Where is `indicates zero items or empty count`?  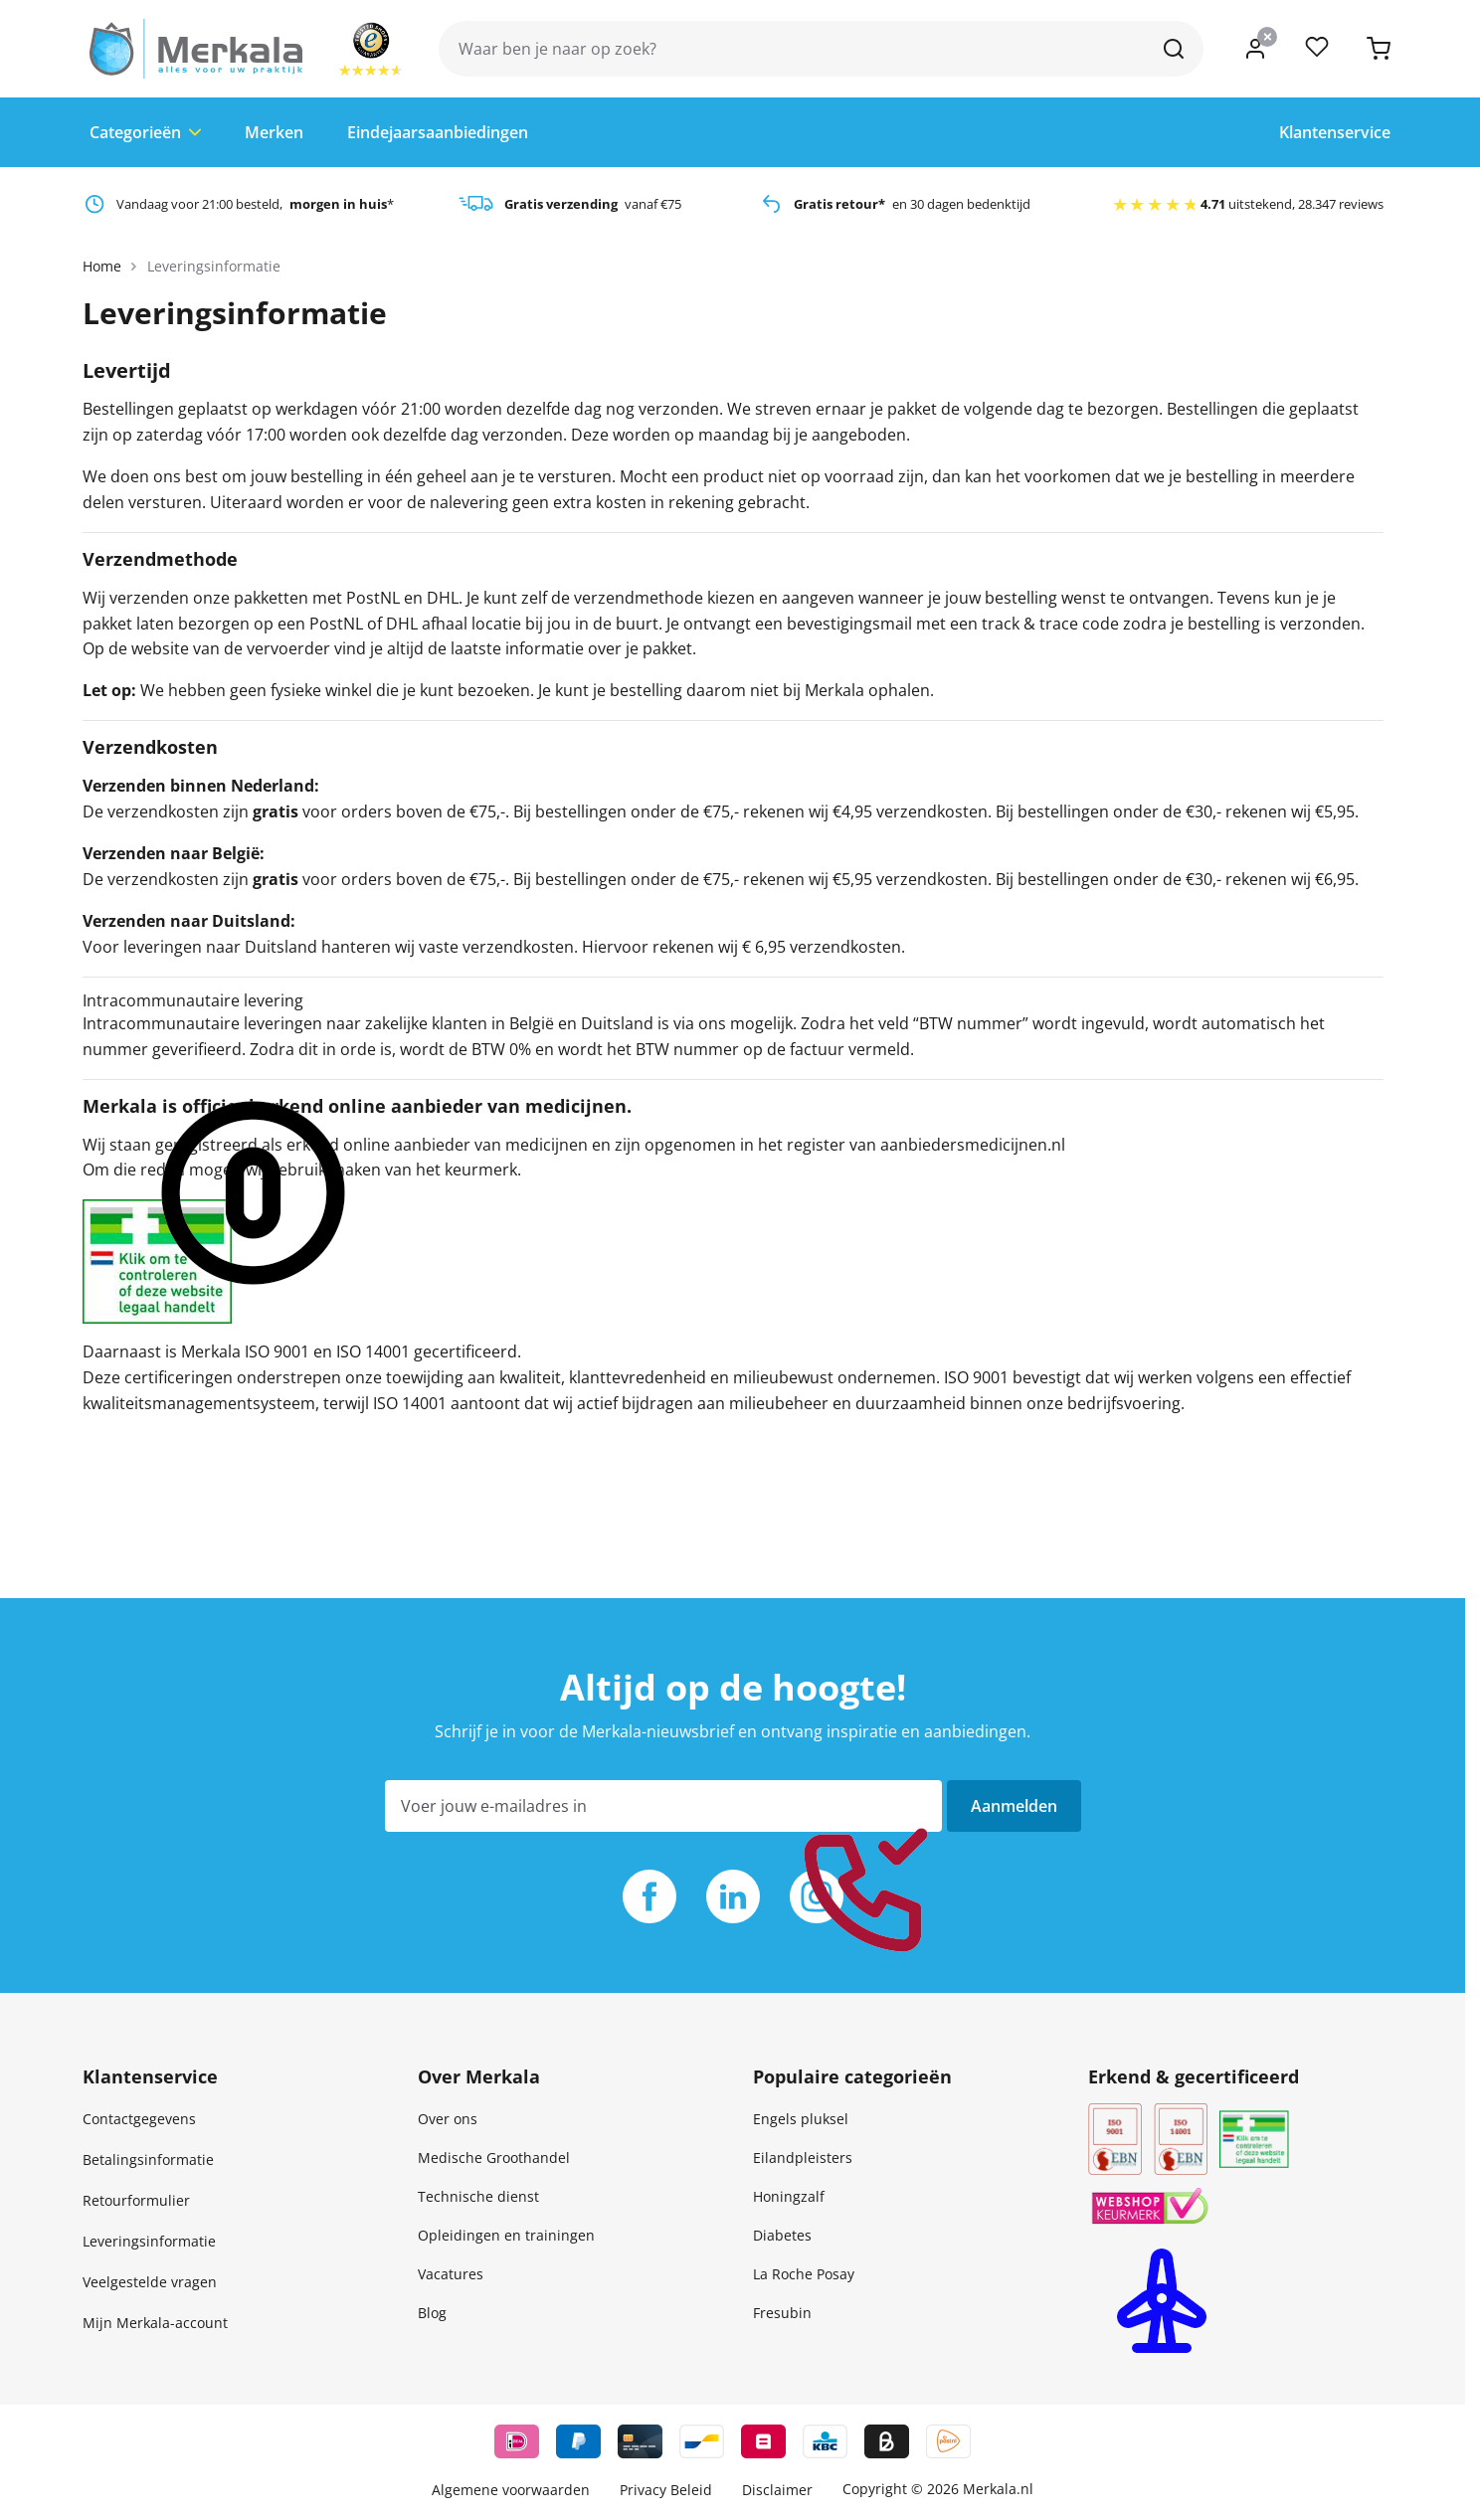 indicates zero items or empty count is located at coordinates (253, 1192).